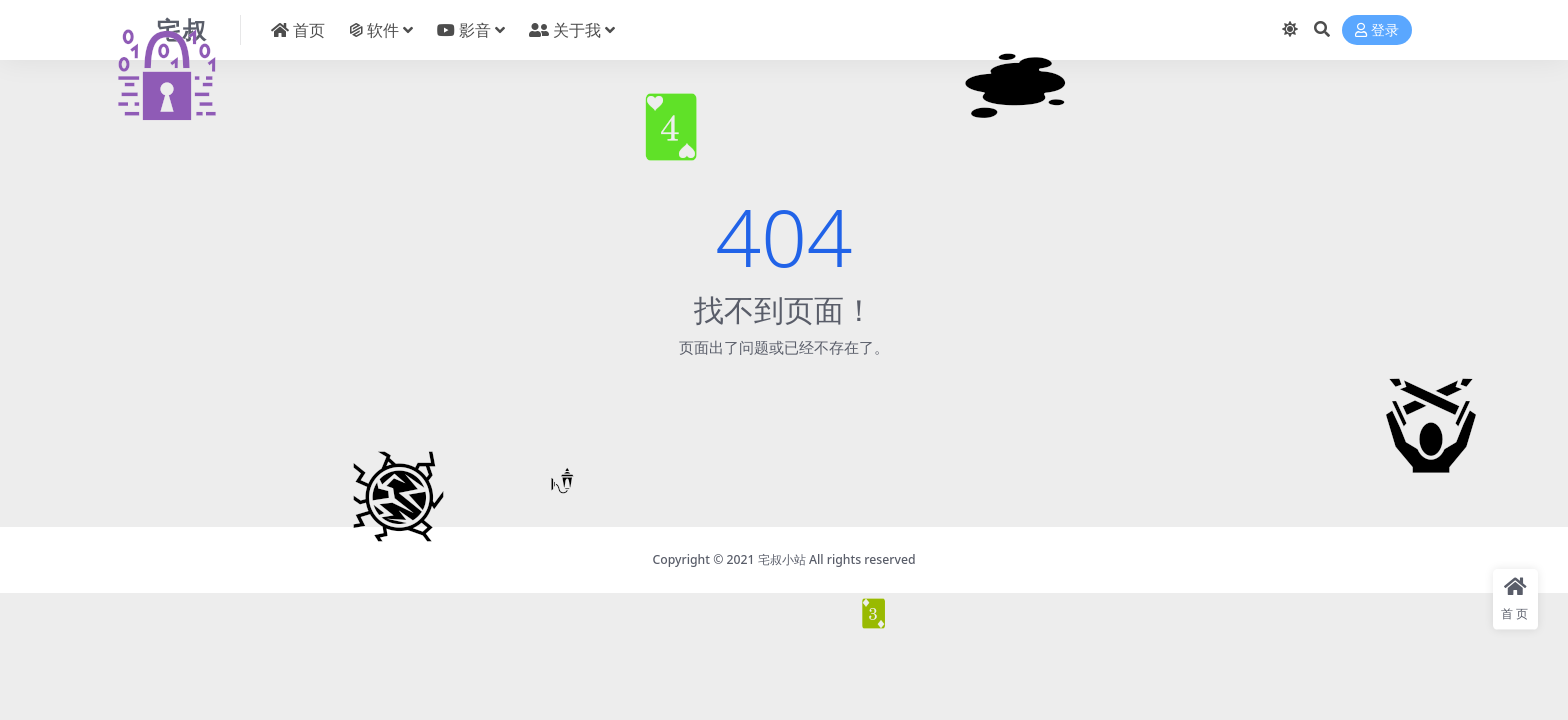 This screenshot has height=720, width=1568. I want to click on indicates an unstable or volatile item in inventory, so click(398, 496).